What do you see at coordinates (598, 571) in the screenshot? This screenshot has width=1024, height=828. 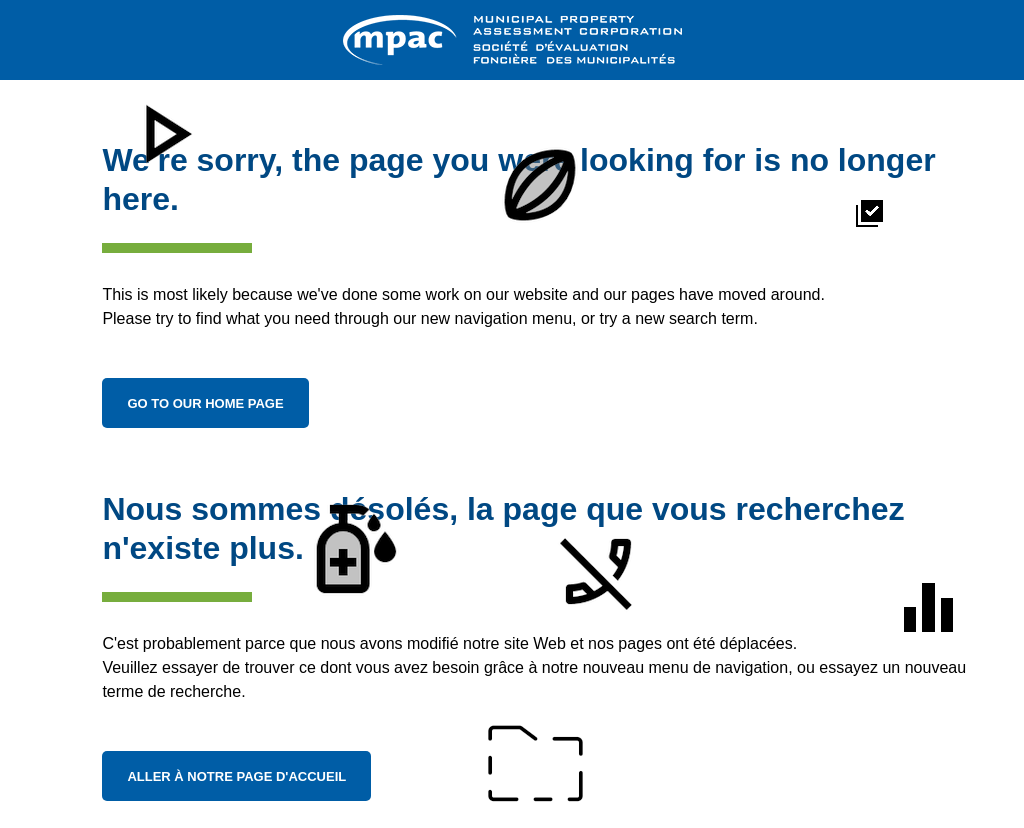 I see `phone calls are disabled or unavailable` at bounding box center [598, 571].